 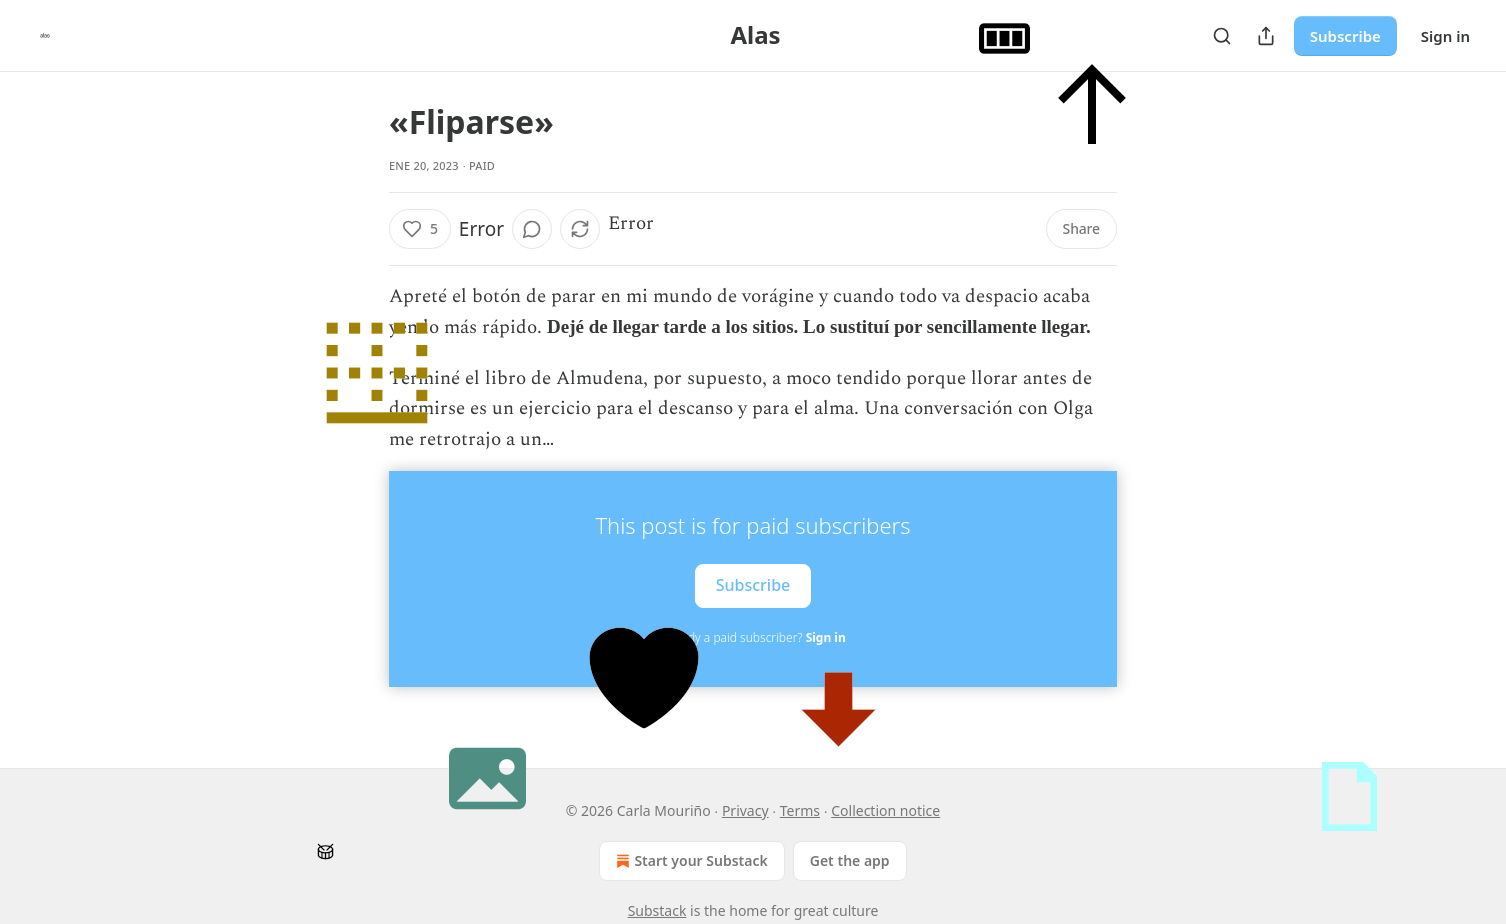 I want to click on access music or audio tools, so click(x=325, y=851).